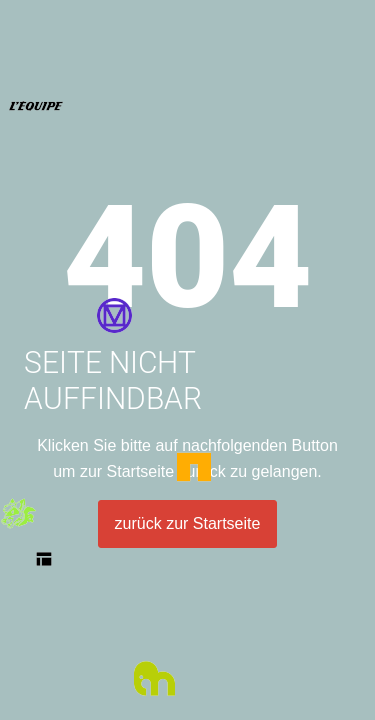 The width and height of the screenshot is (375, 720). I want to click on NetApp company logo, so click(194, 467).